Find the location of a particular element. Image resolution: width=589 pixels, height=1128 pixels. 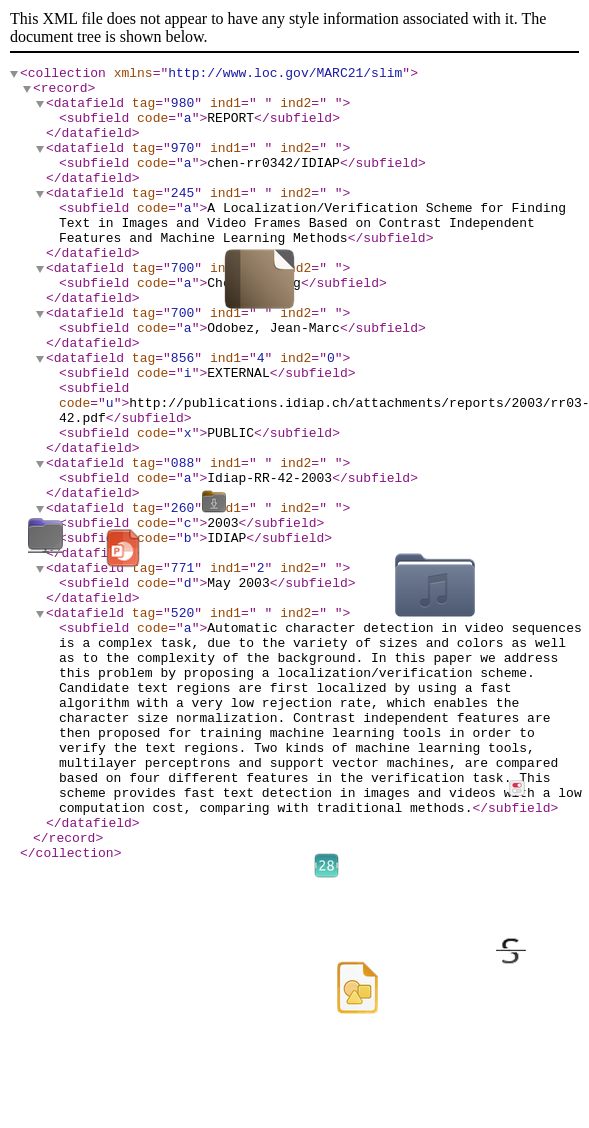

open your music files folder is located at coordinates (435, 585).